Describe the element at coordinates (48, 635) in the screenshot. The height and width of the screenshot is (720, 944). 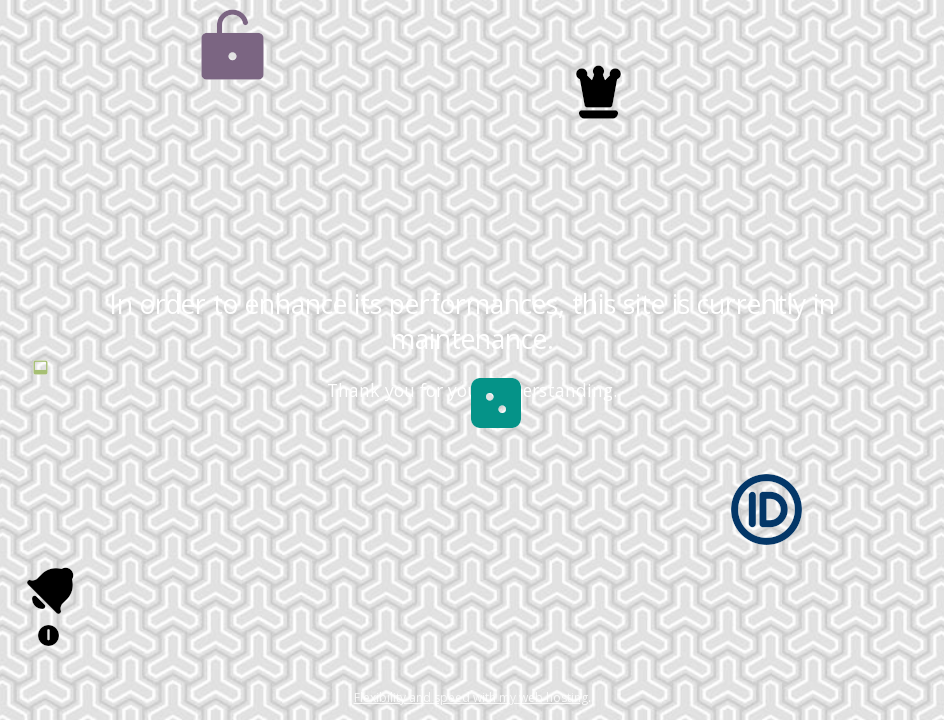
I see `indicates 6 o'clock or half past the hour` at that location.